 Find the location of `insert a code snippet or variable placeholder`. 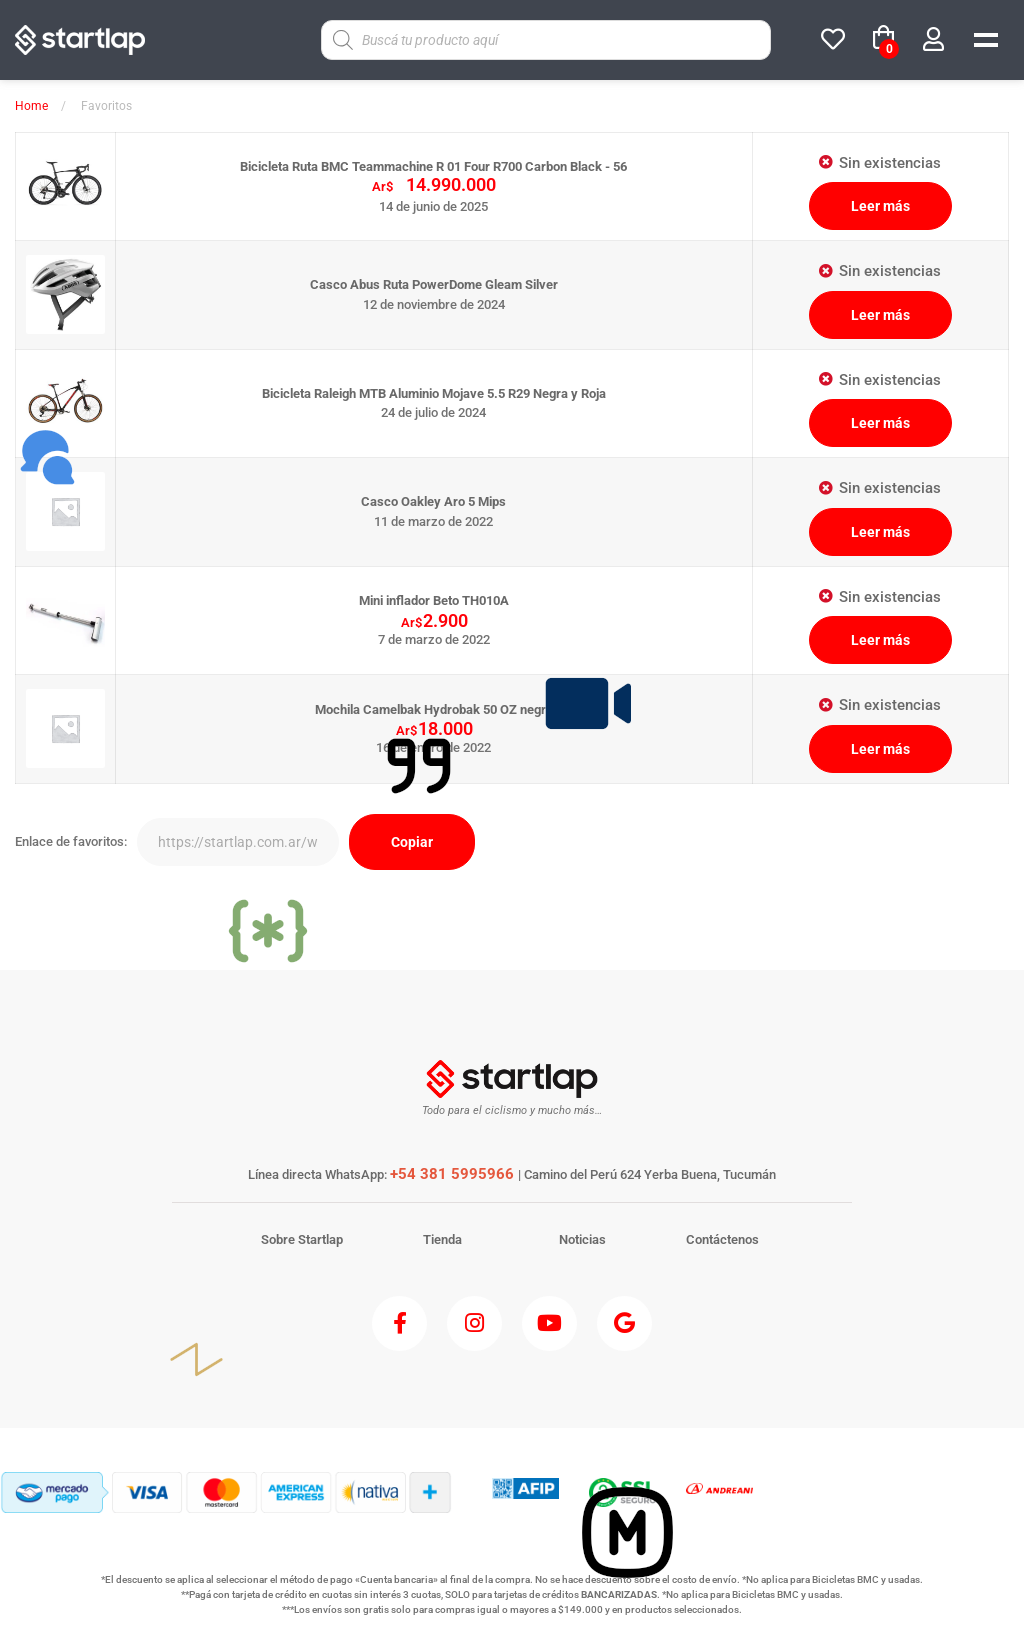

insert a code snippet or variable placeholder is located at coordinates (268, 931).